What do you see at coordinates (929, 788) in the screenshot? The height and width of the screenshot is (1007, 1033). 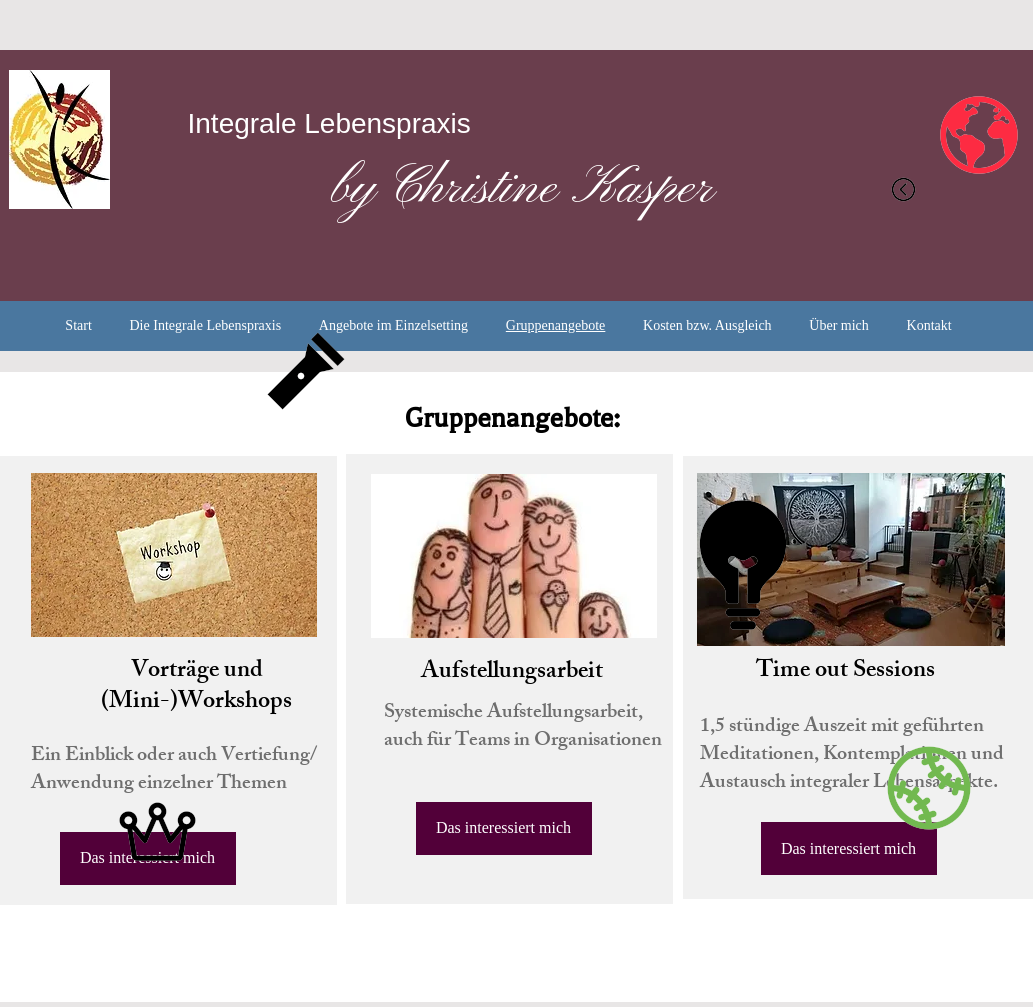 I see `view baseball scores or stats` at bounding box center [929, 788].